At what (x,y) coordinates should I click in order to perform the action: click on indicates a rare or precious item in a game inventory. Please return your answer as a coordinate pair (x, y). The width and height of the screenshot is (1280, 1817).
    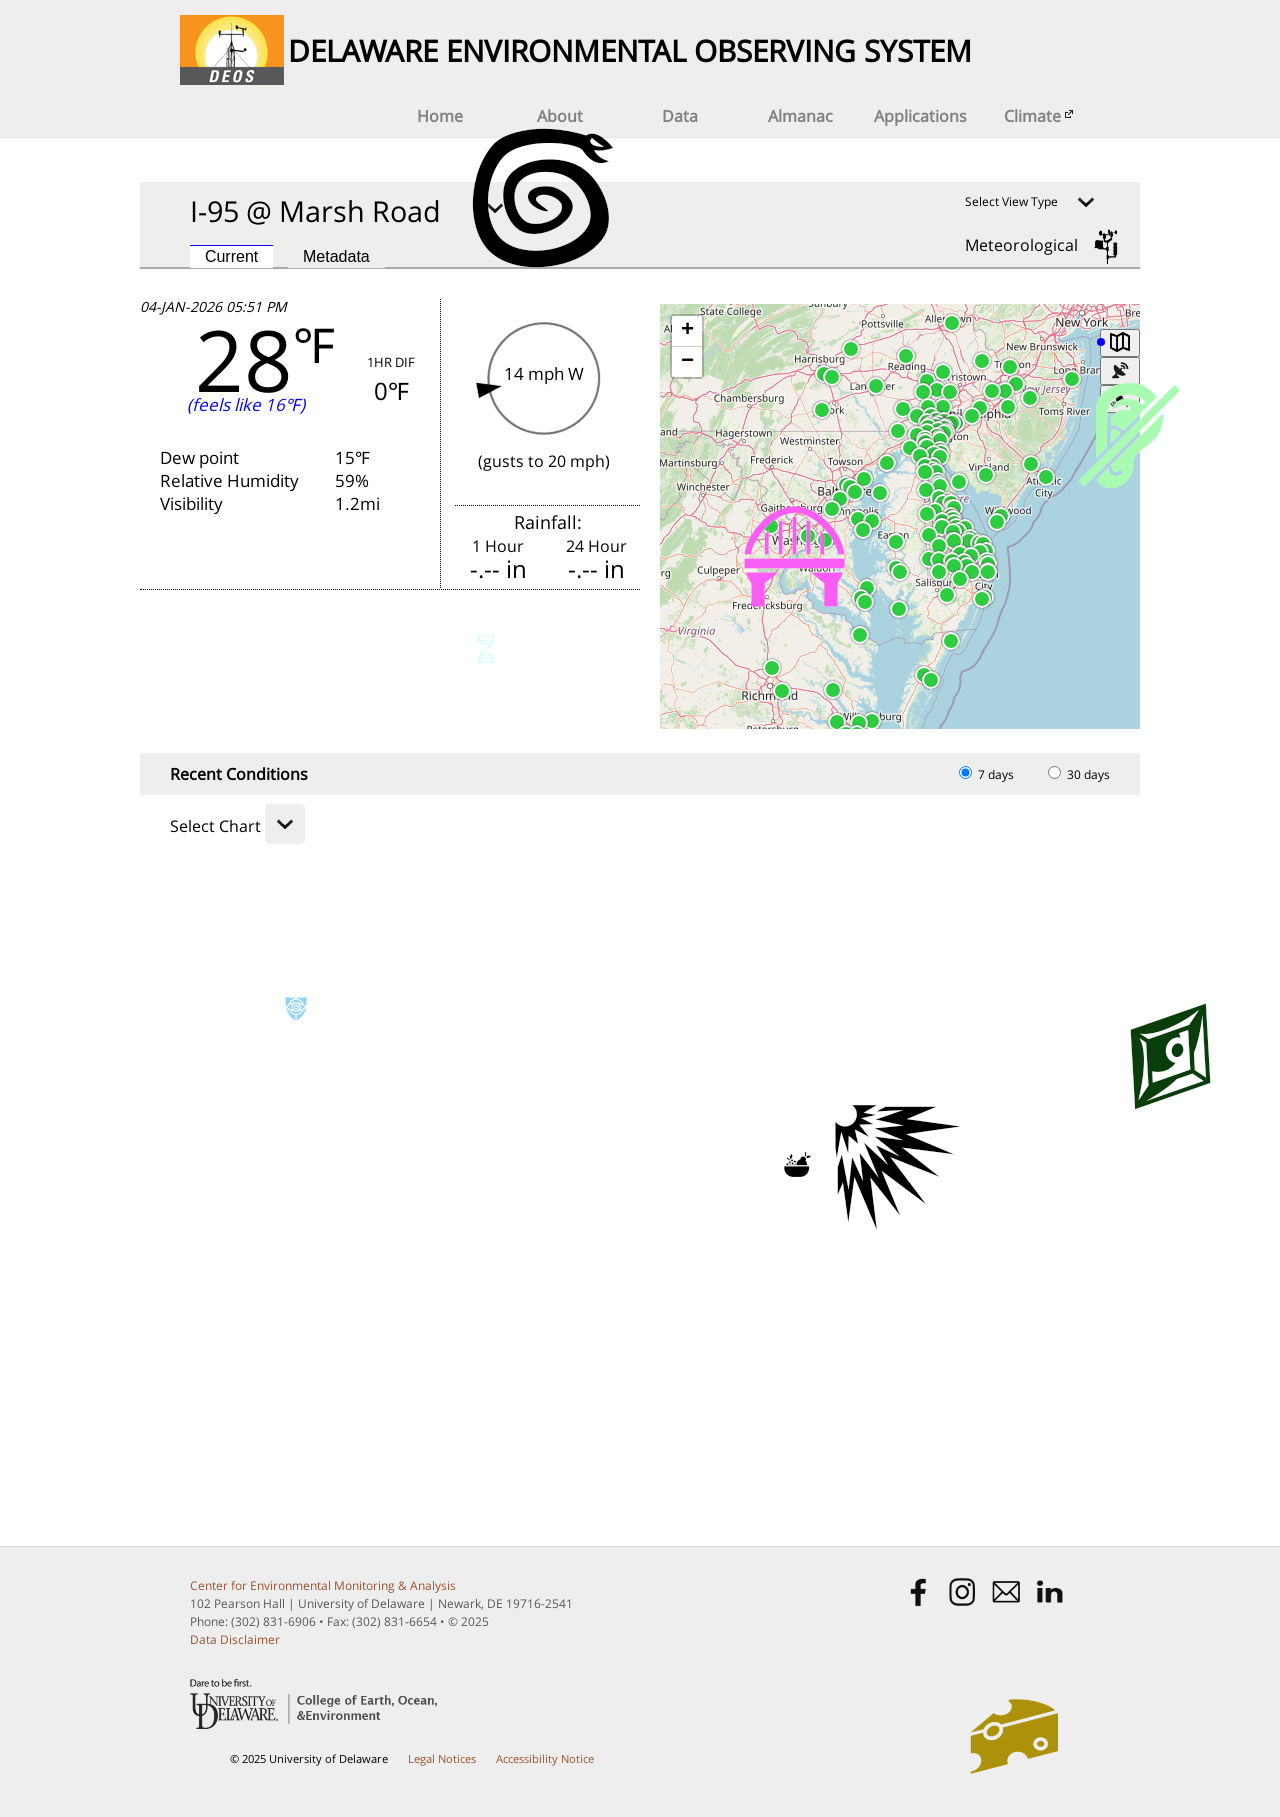
    Looking at the image, I should click on (1170, 1056).